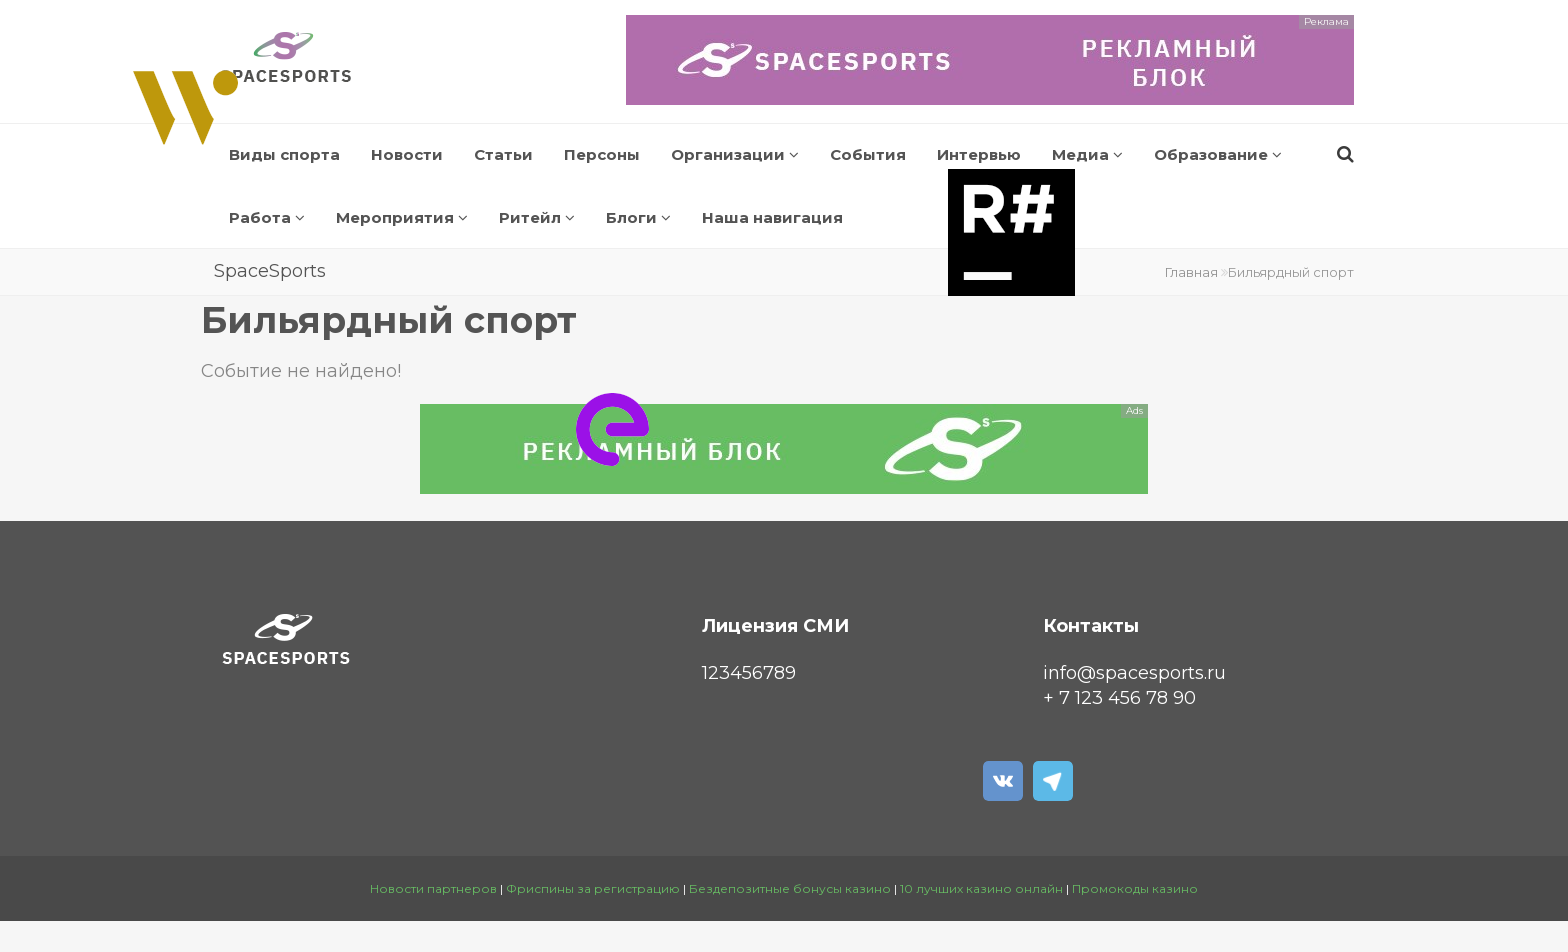 The height and width of the screenshot is (952, 1568). What do you see at coordinates (1011, 232) in the screenshot?
I see `JetBrains ReSharper application logo` at bounding box center [1011, 232].